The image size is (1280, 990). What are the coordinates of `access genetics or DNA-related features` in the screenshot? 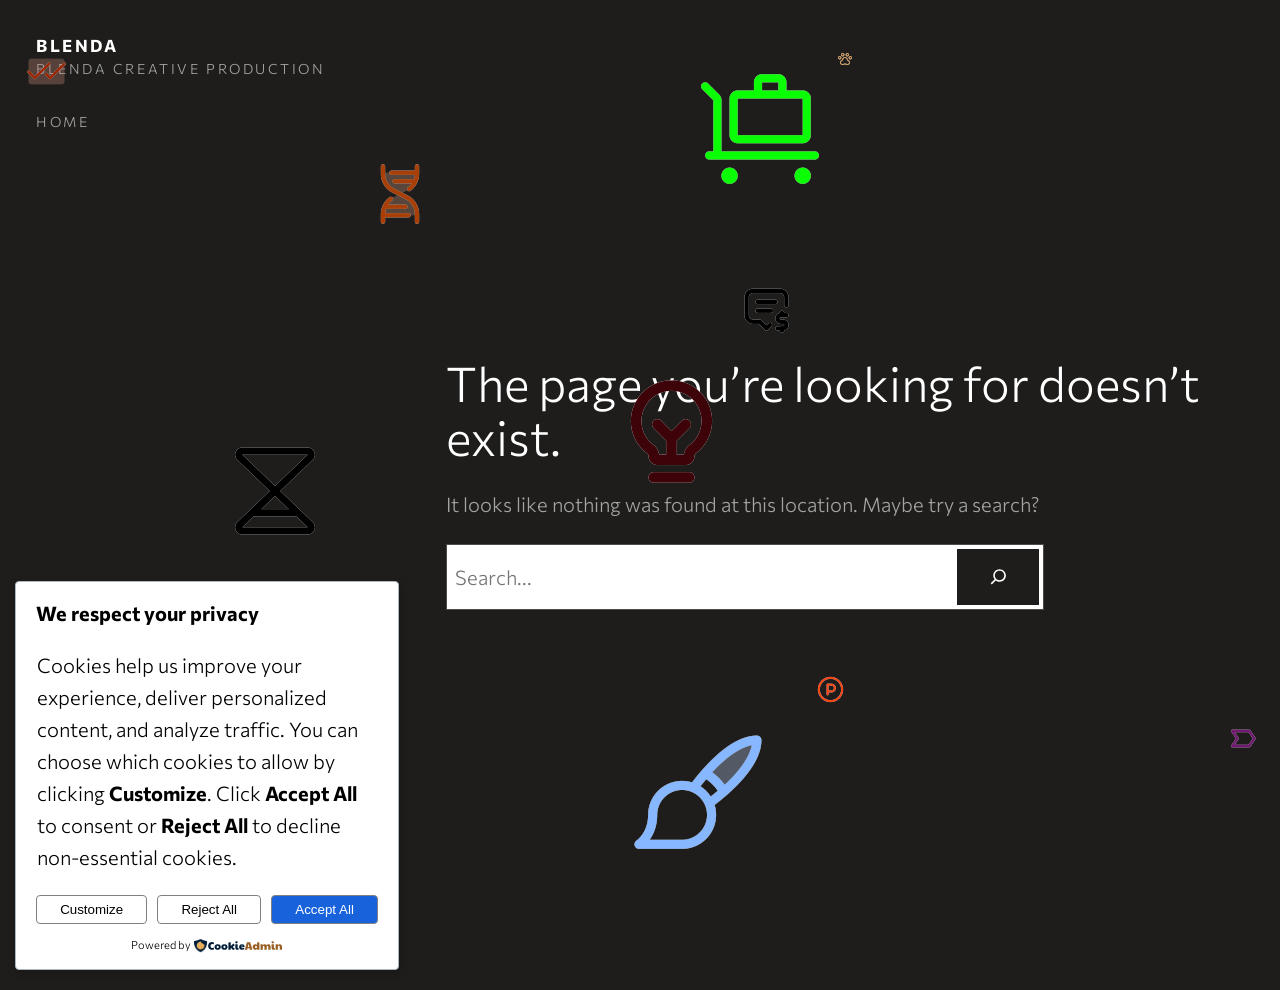 It's located at (400, 194).